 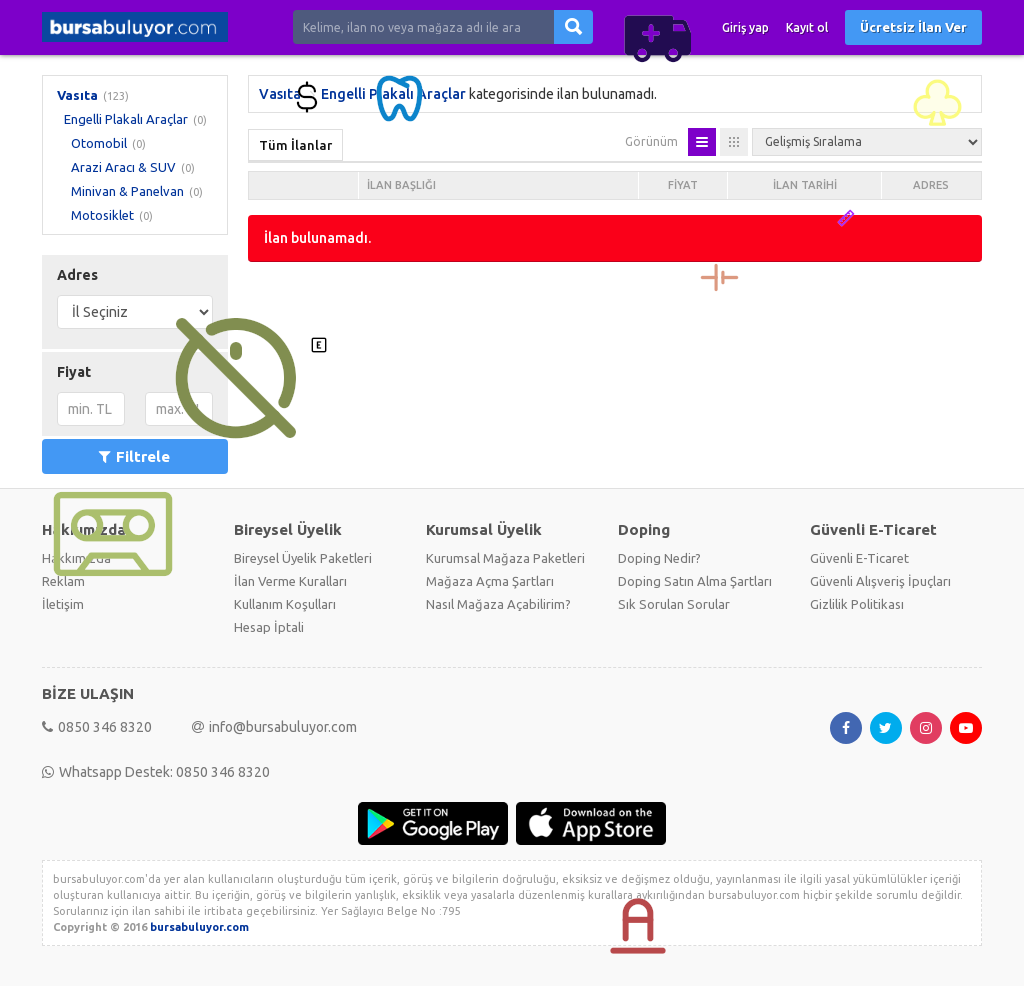 I want to click on access measurement tools, so click(x=846, y=218).